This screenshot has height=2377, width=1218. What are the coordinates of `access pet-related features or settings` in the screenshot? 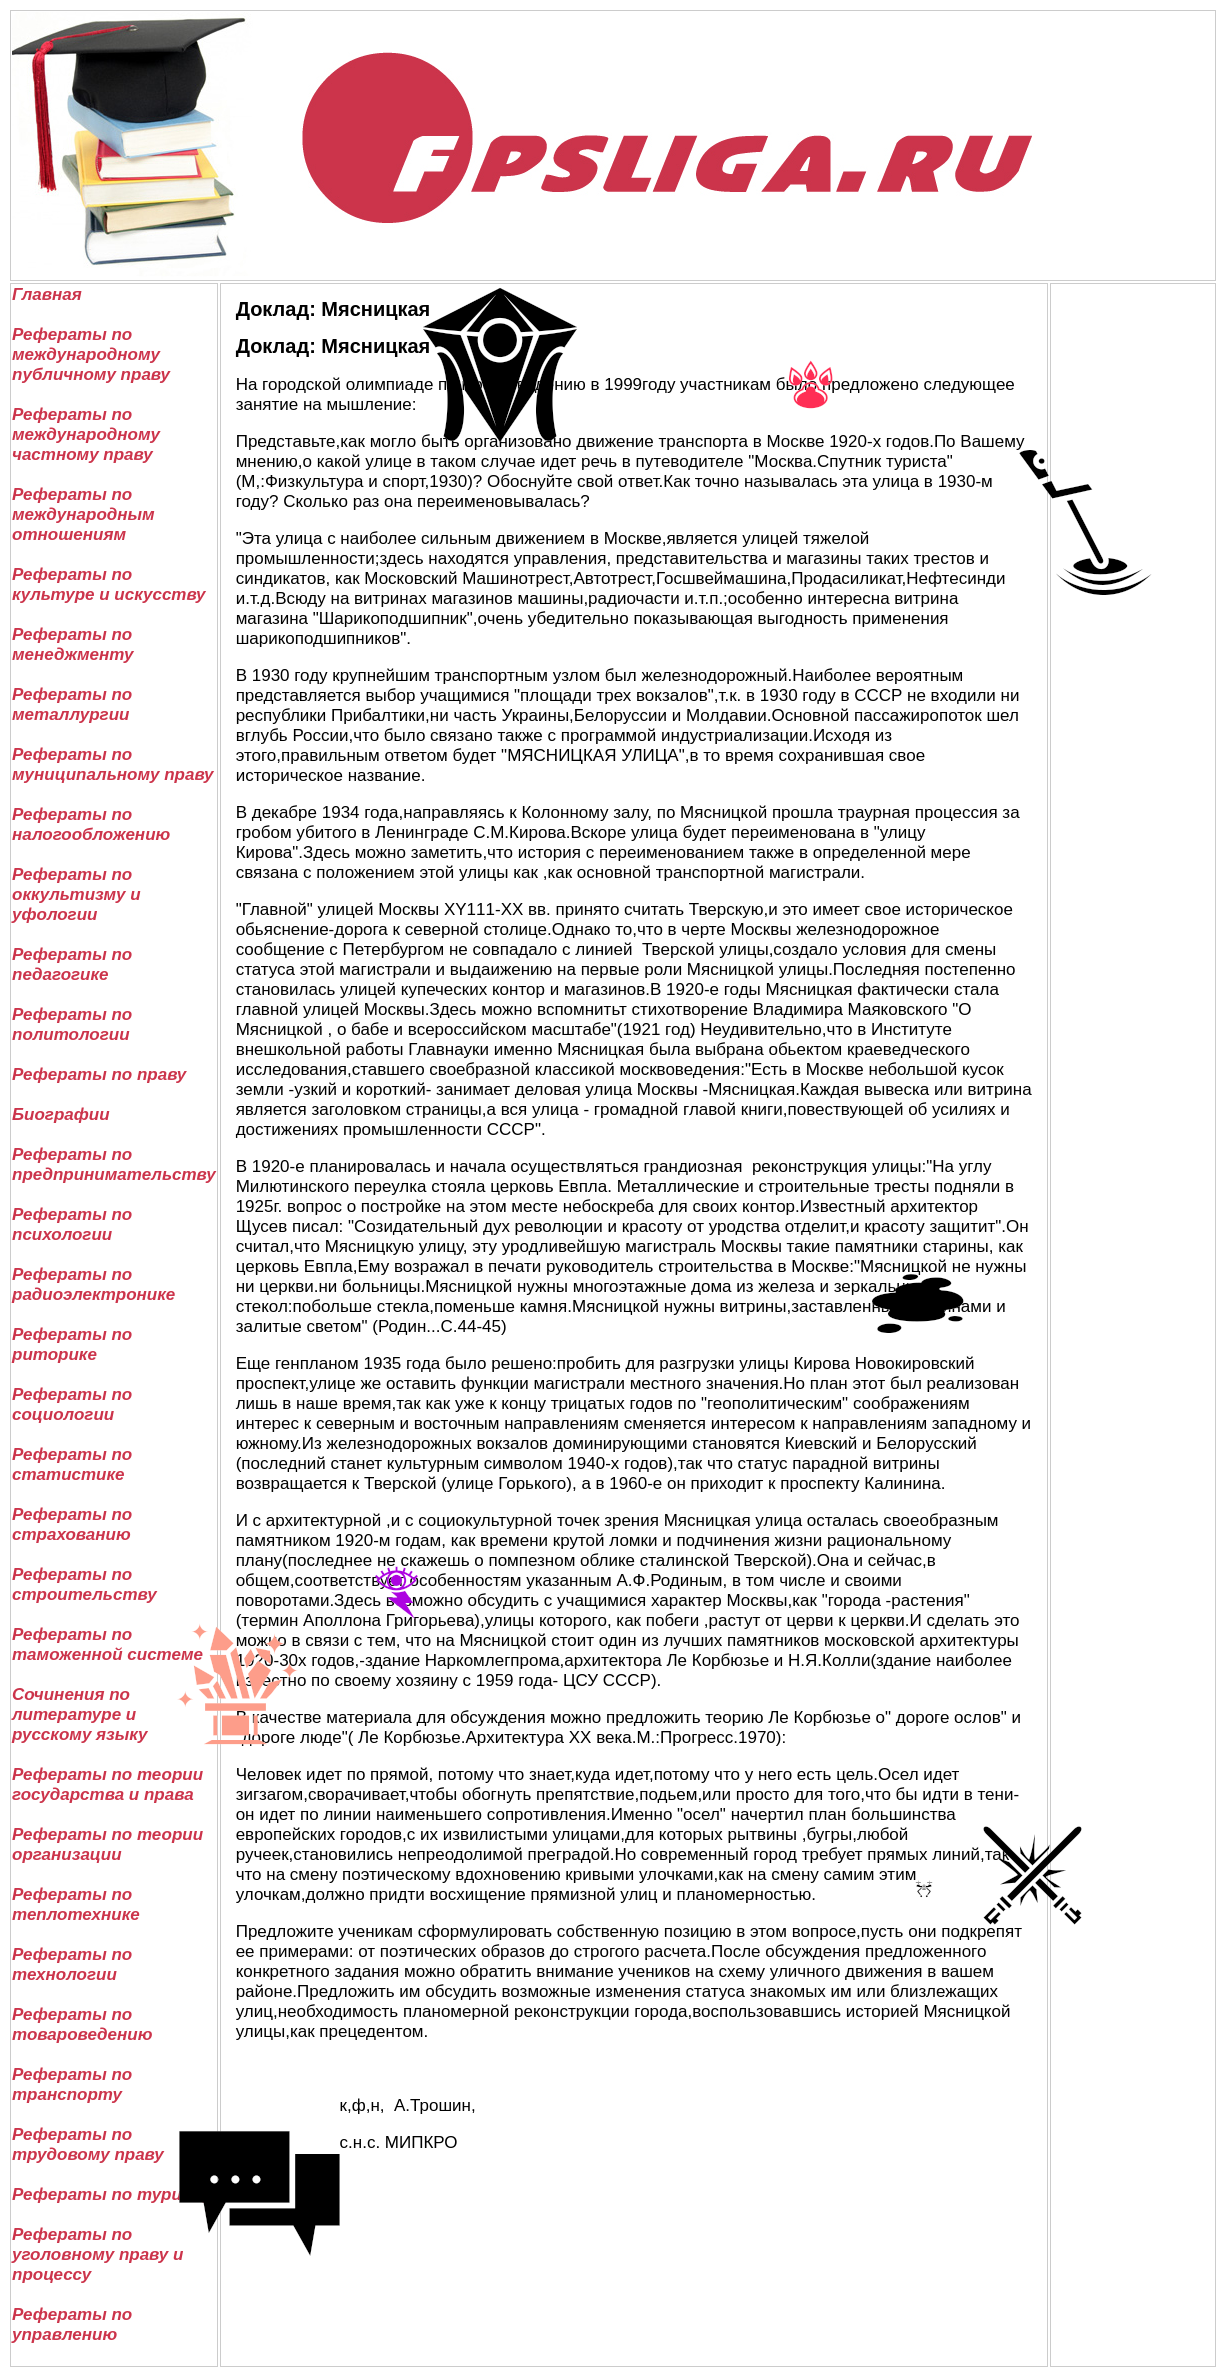 It's located at (810, 384).